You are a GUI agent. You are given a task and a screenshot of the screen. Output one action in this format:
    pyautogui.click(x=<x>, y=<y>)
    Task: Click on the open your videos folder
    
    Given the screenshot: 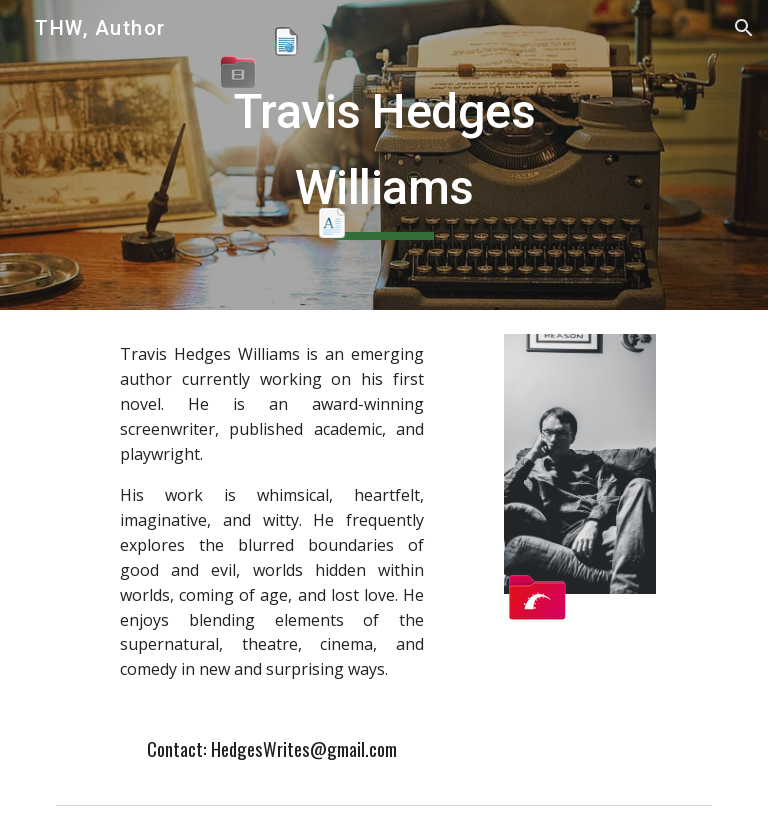 What is the action you would take?
    pyautogui.click(x=238, y=72)
    